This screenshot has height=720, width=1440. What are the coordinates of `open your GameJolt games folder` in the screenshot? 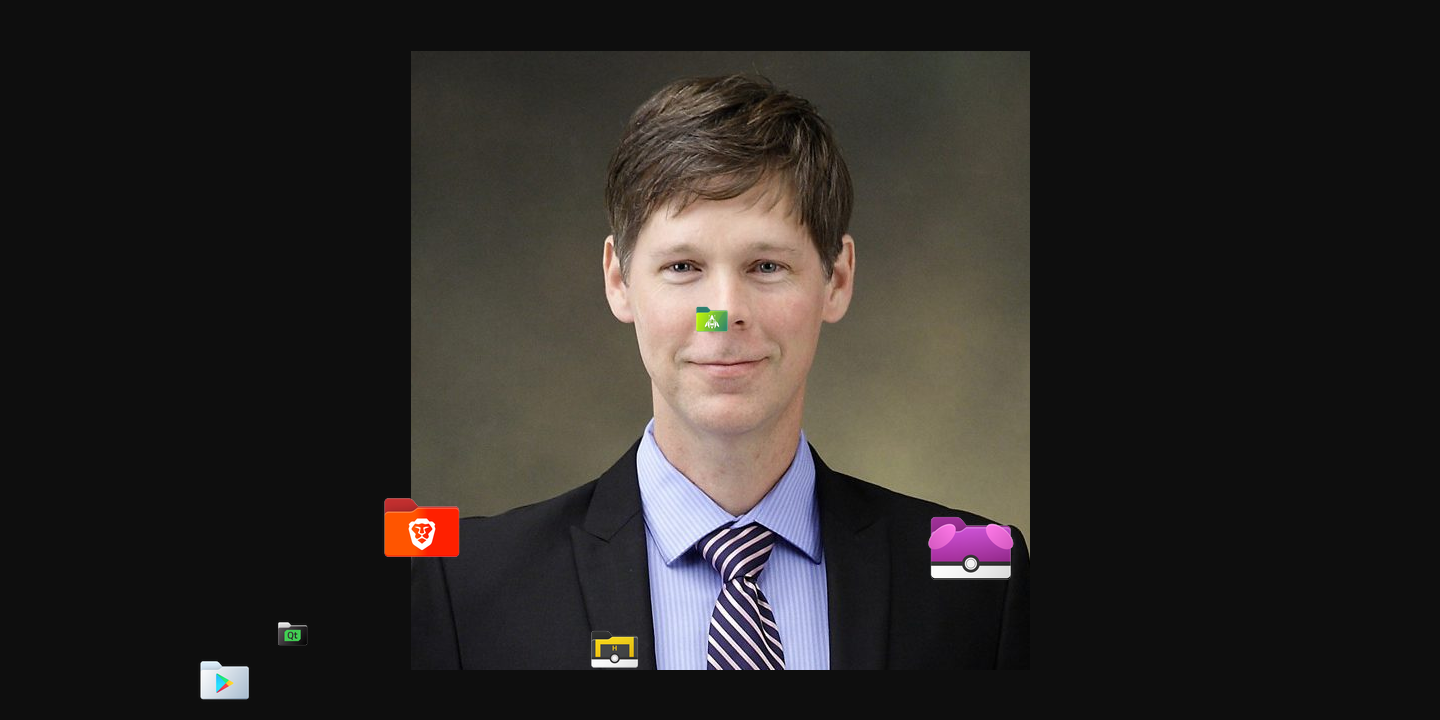 It's located at (712, 320).